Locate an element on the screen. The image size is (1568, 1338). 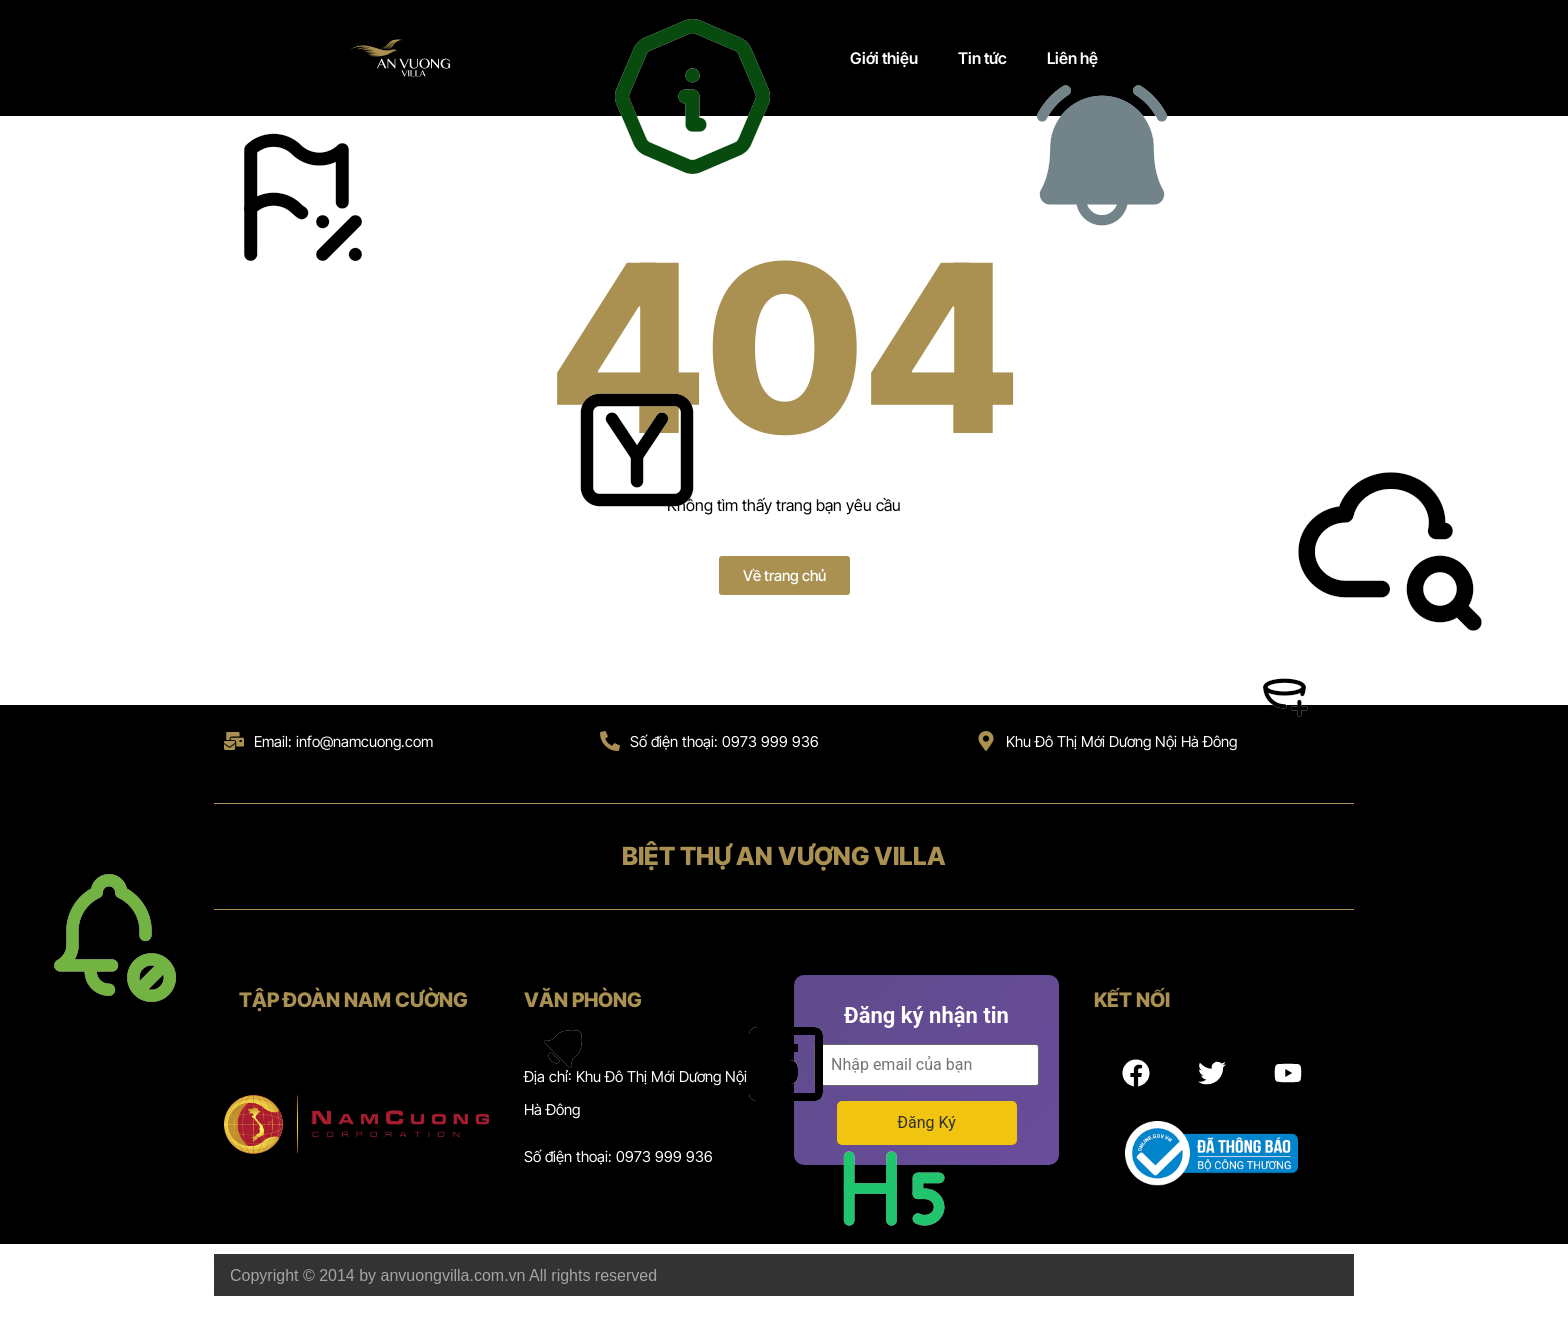
visit Y Combinator website is located at coordinates (637, 450).